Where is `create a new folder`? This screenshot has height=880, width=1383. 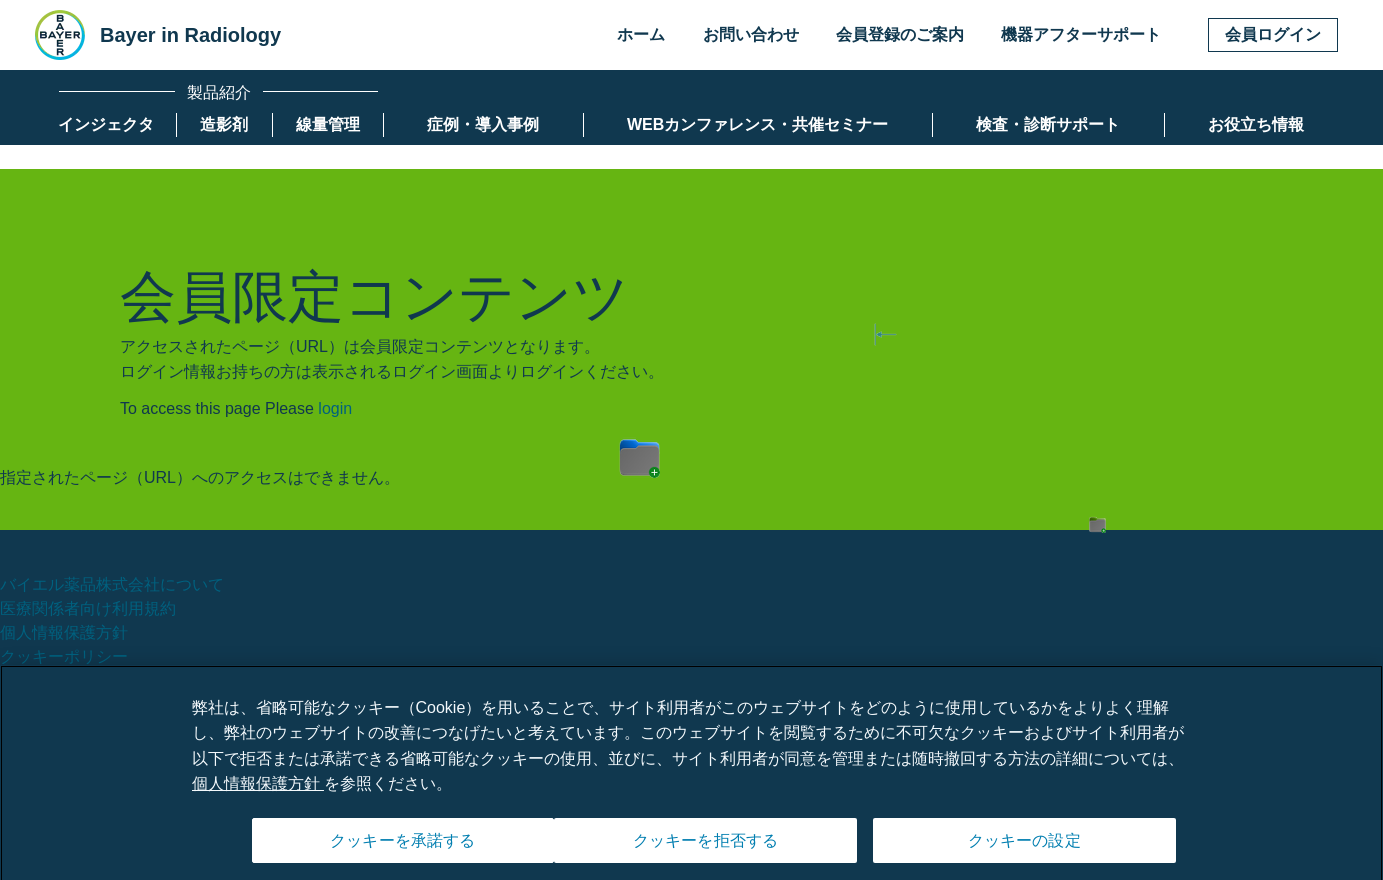
create a new folder is located at coordinates (639, 457).